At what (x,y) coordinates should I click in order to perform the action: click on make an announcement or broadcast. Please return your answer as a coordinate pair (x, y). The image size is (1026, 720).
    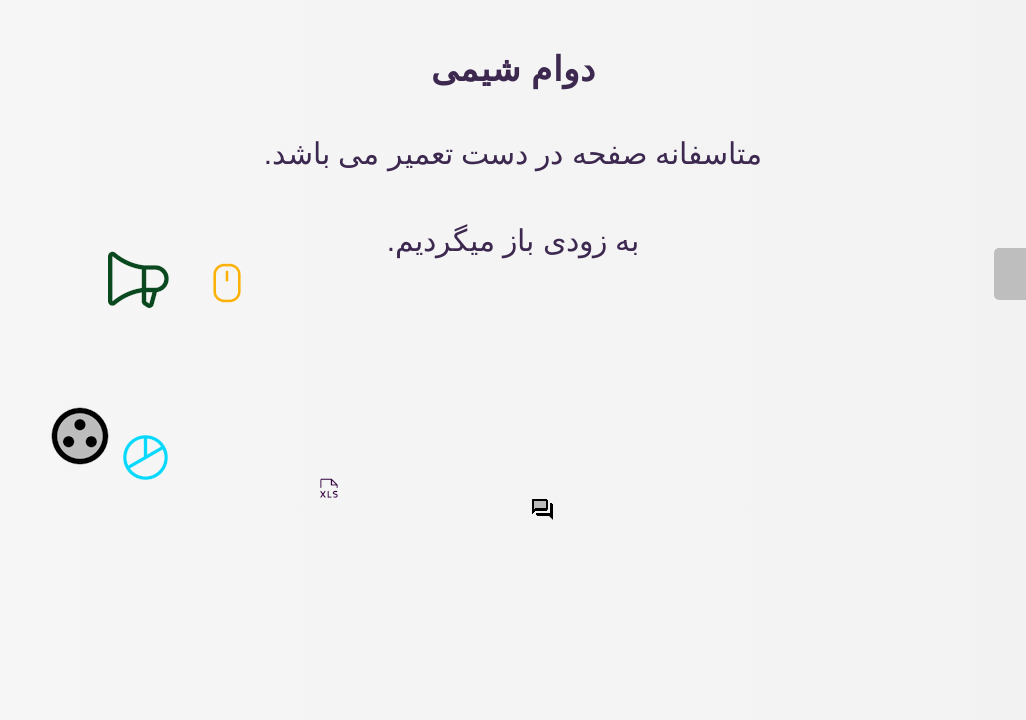
    Looking at the image, I should click on (135, 281).